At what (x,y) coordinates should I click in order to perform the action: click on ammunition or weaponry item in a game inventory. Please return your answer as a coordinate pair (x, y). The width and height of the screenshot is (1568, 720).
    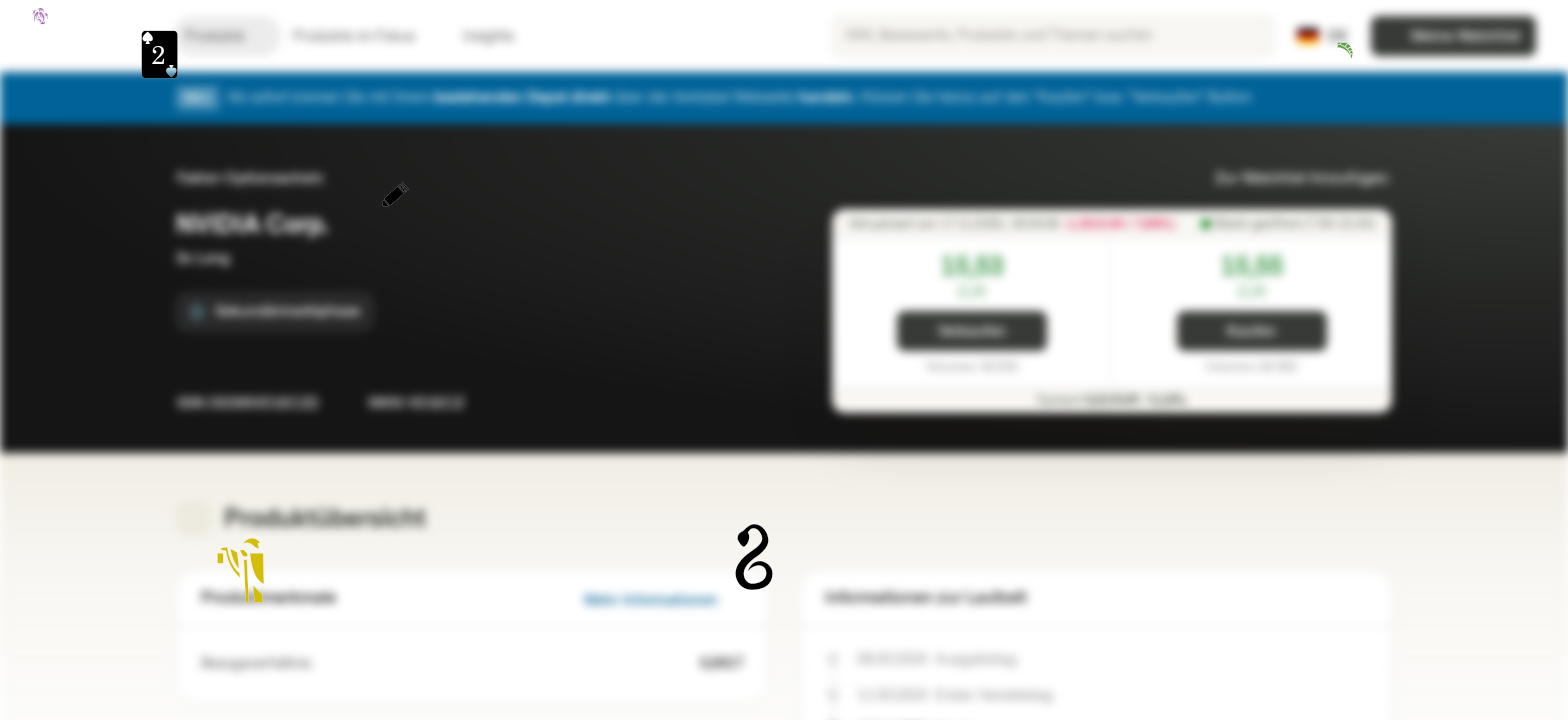
    Looking at the image, I should click on (395, 194).